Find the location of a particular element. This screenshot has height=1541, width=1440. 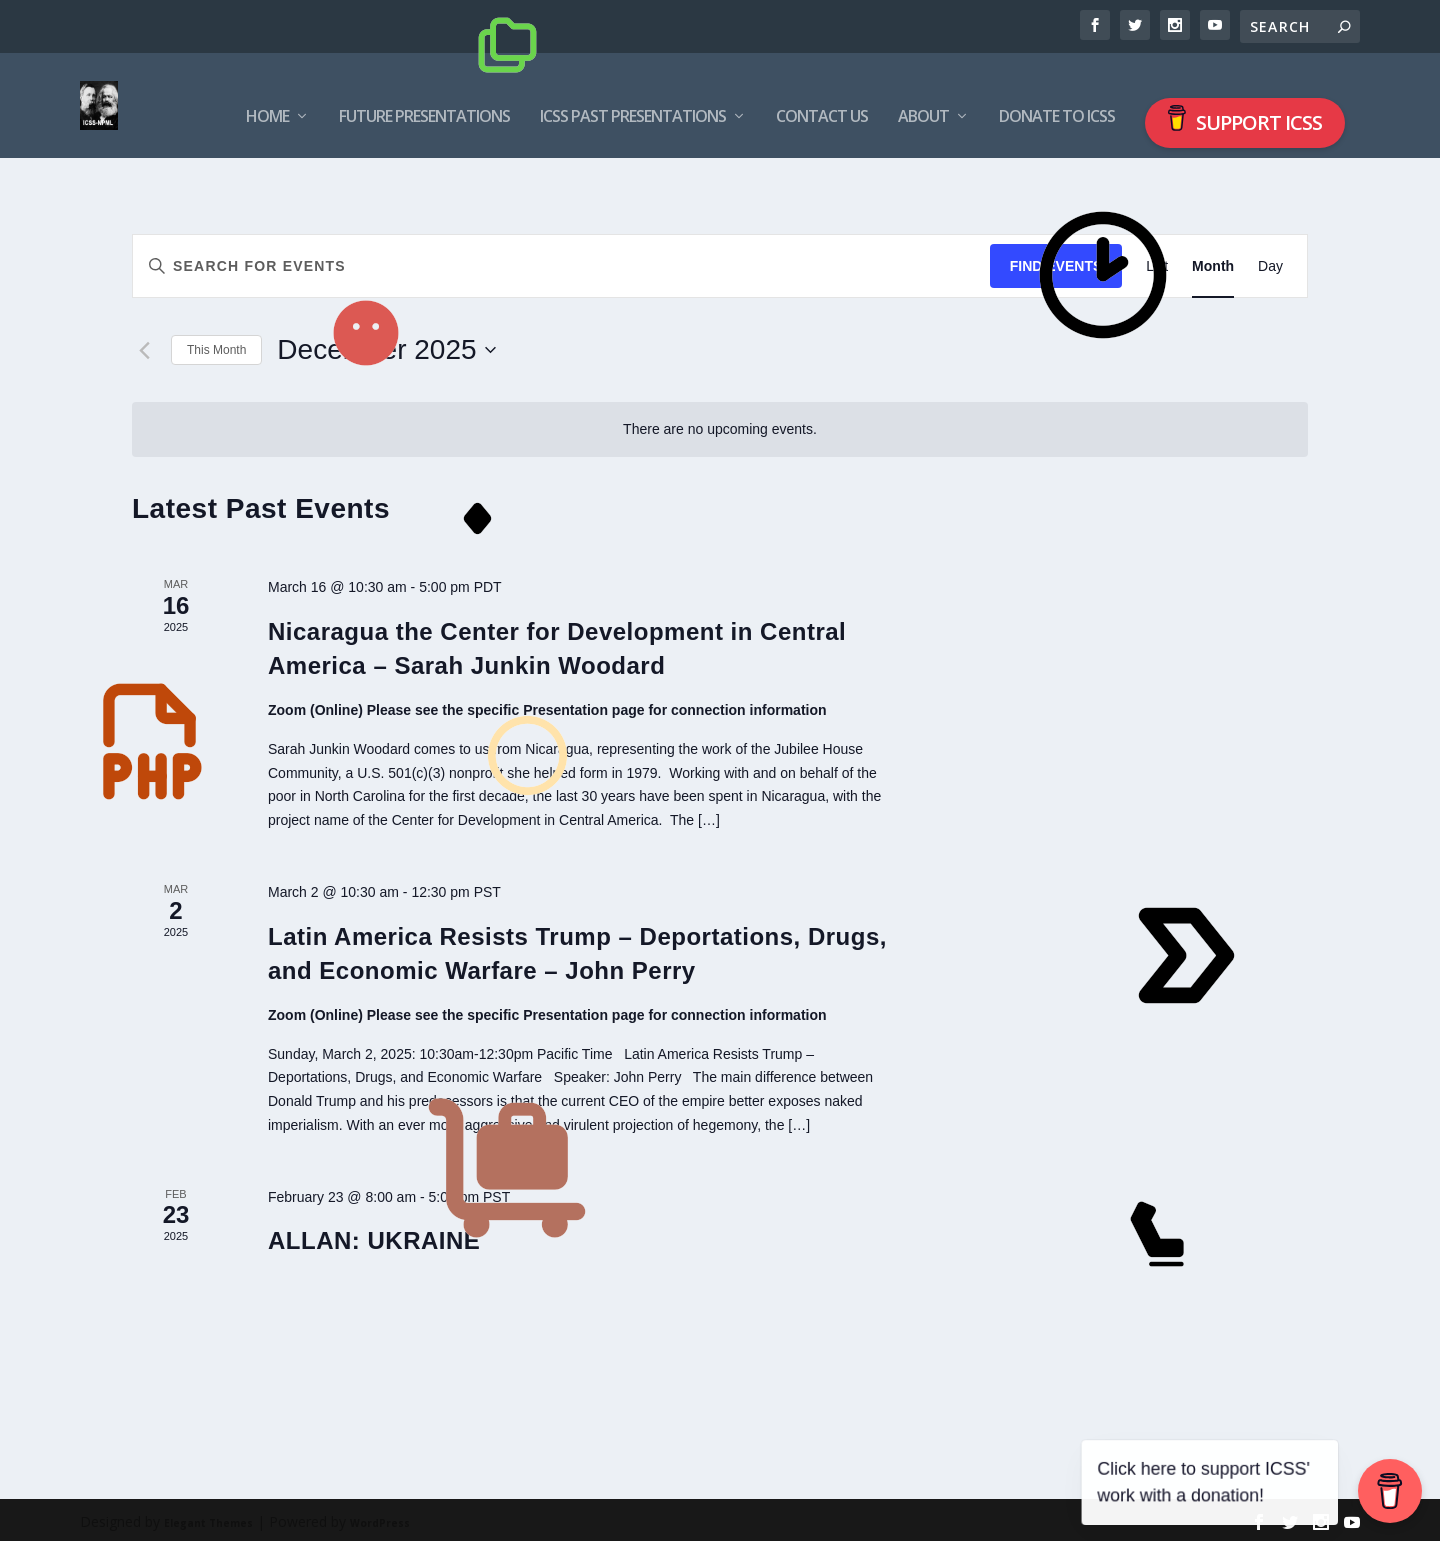

select or reserve a seat is located at coordinates (1156, 1234).